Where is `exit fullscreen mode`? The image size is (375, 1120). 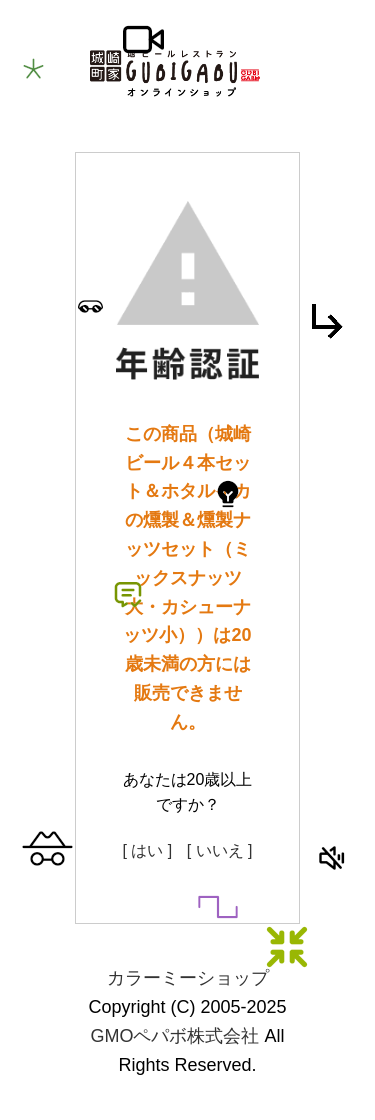 exit fullscreen mode is located at coordinates (287, 947).